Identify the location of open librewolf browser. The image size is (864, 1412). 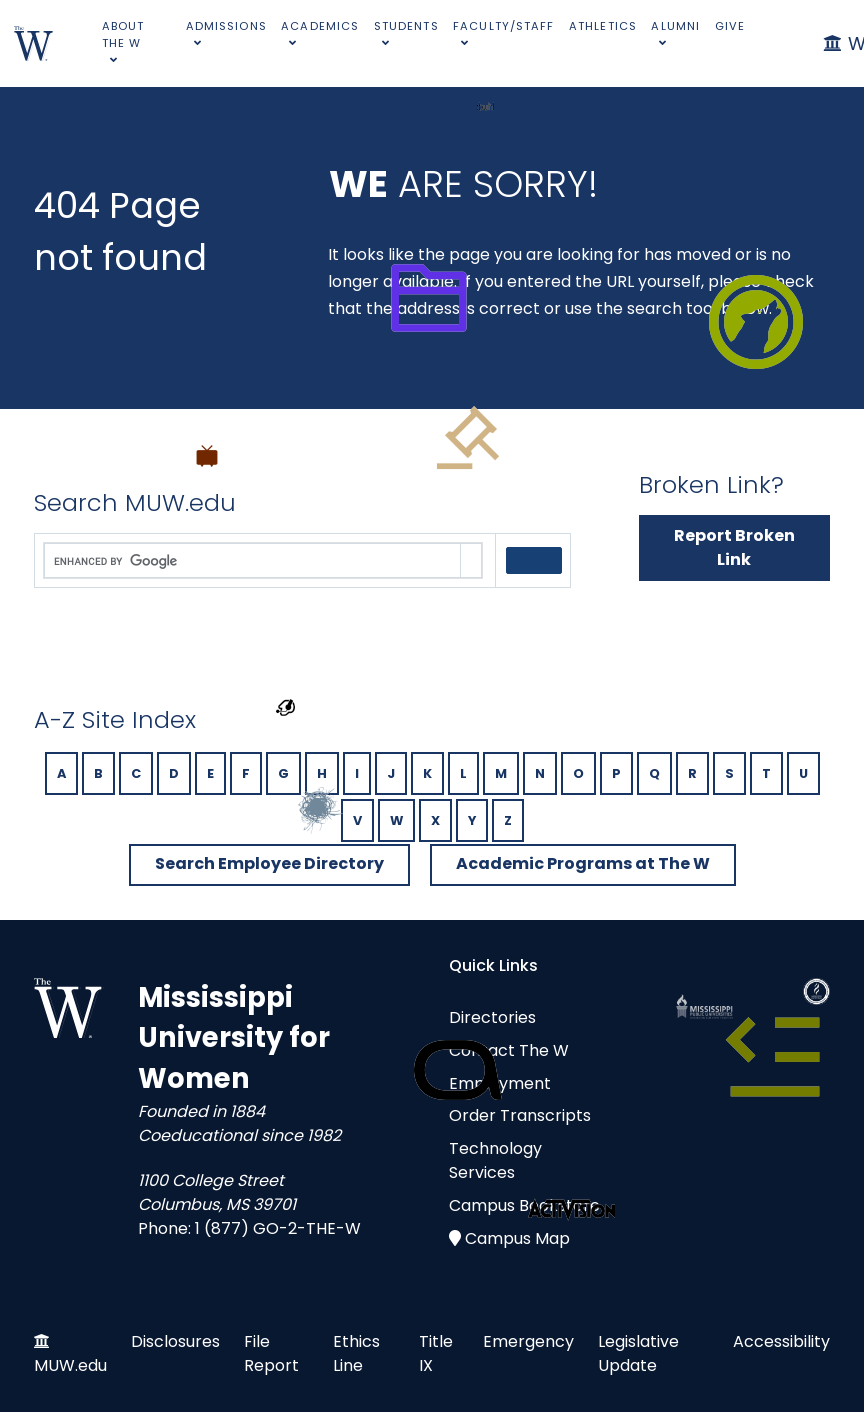
(756, 322).